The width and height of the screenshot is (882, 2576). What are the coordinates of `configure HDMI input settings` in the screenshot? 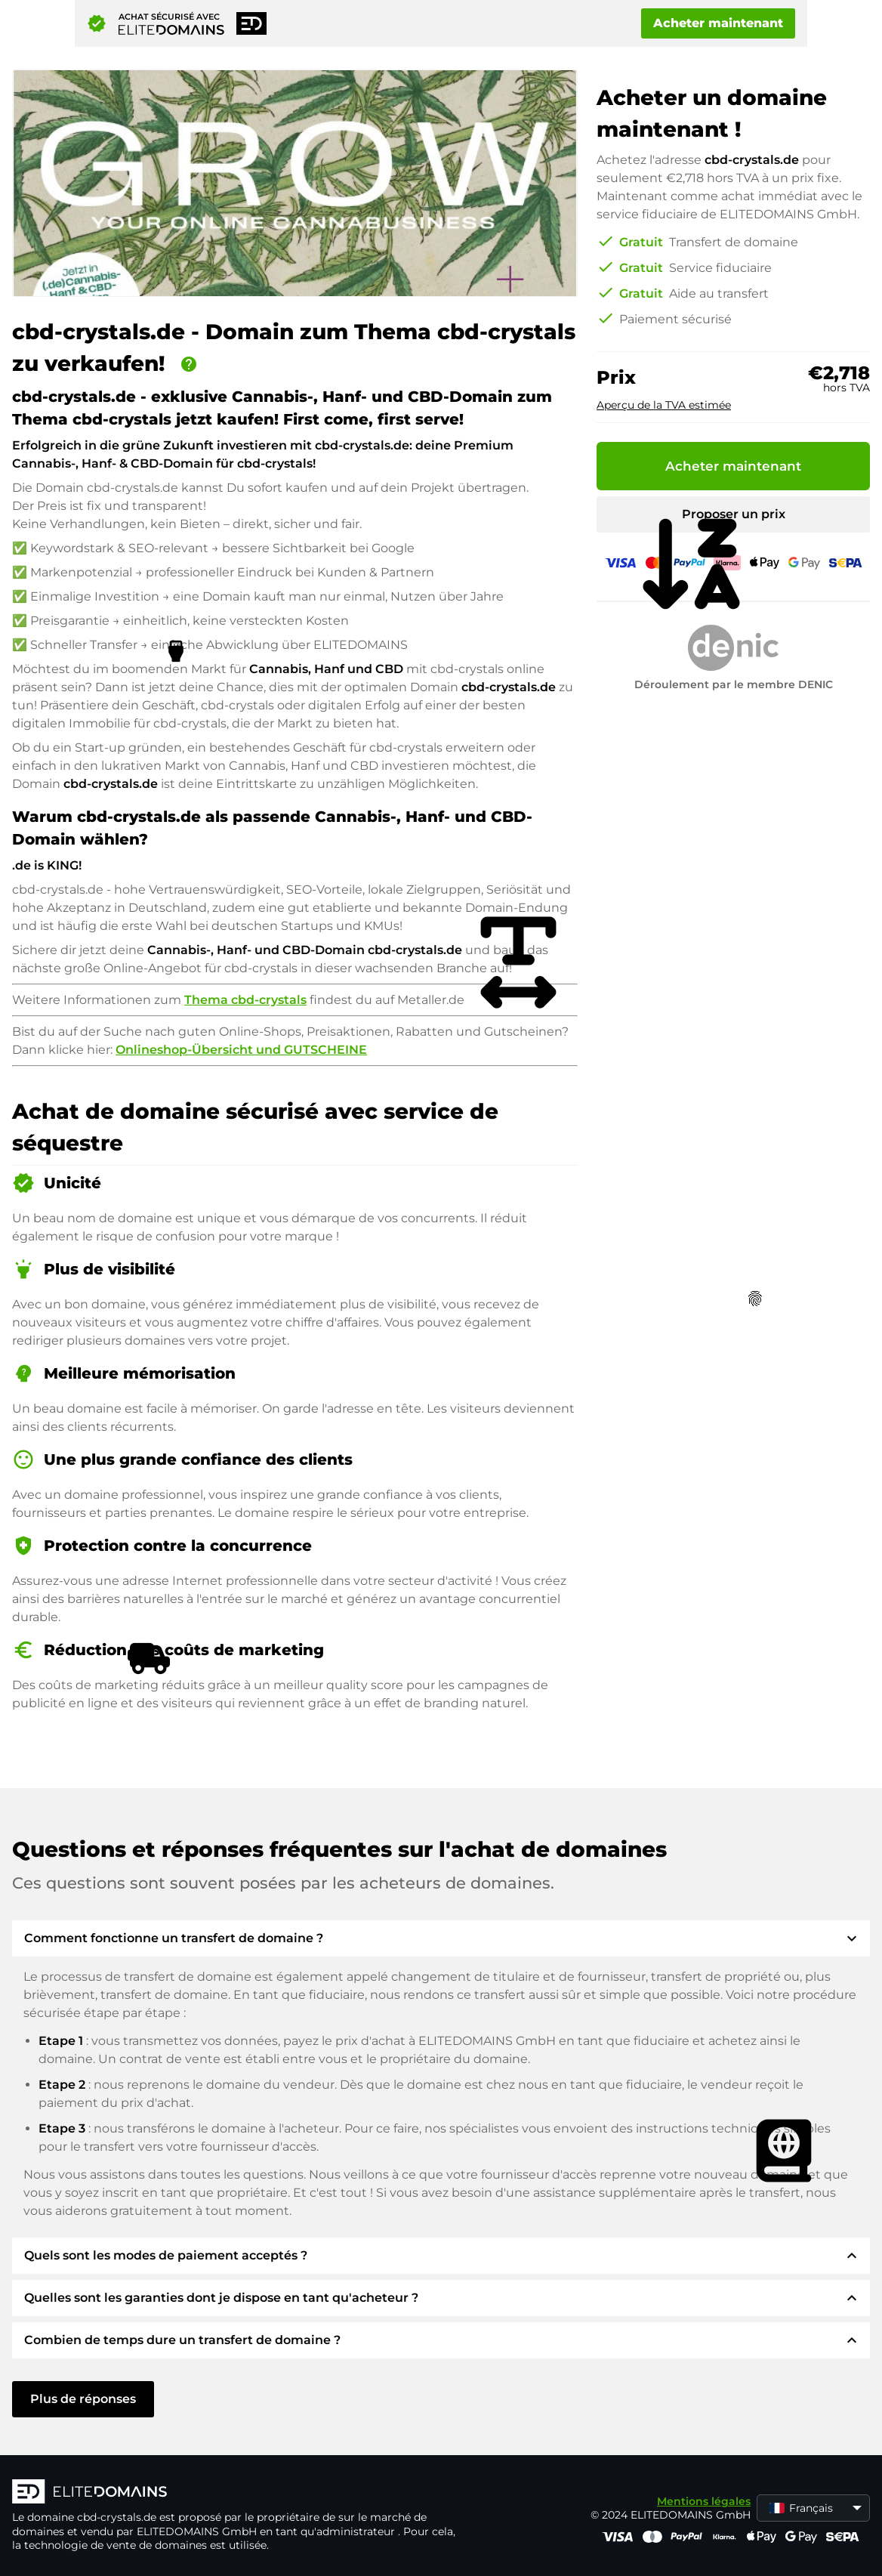 It's located at (176, 651).